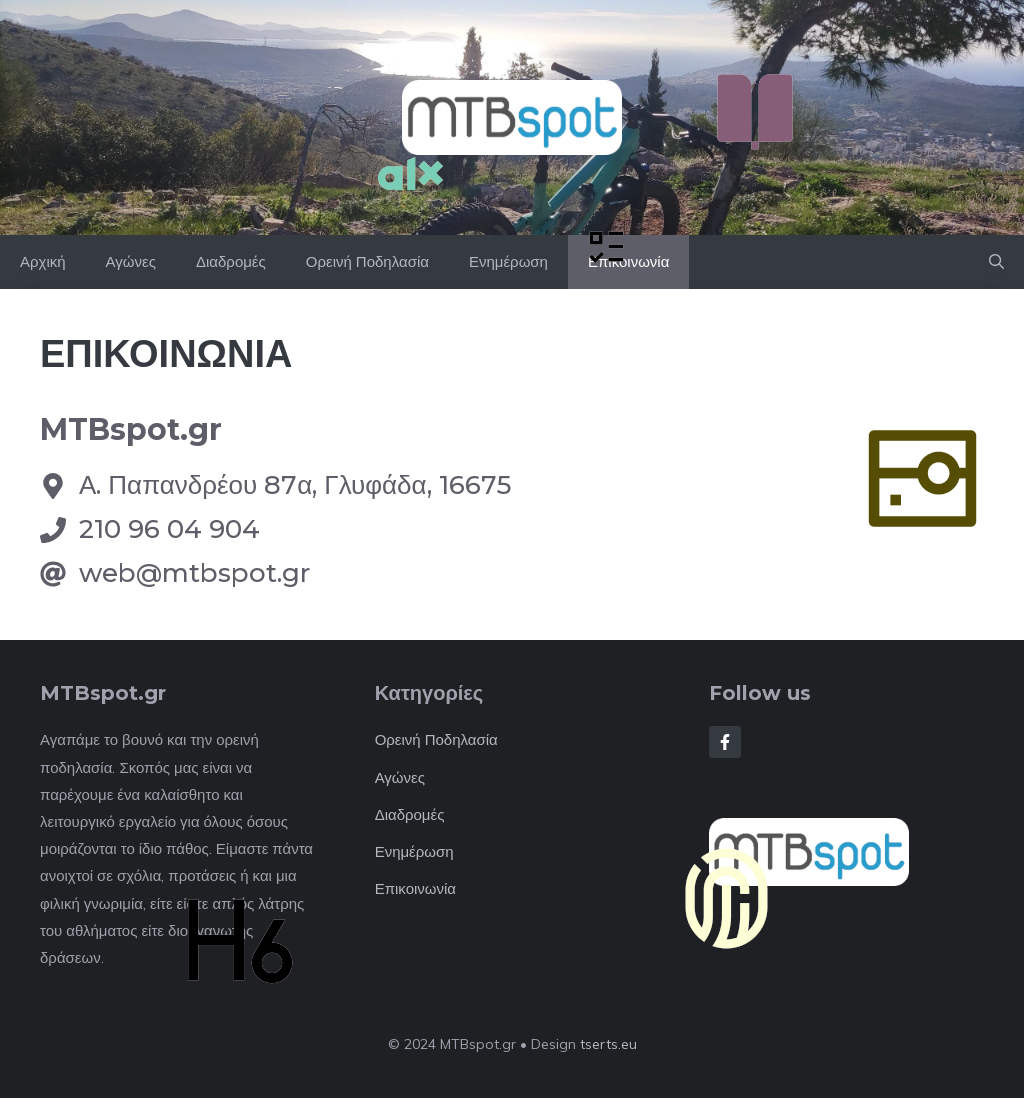  What do you see at coordinates (410, 173) in the screenshot?
I see `alx brand logo` at bounding box center [410, 173].